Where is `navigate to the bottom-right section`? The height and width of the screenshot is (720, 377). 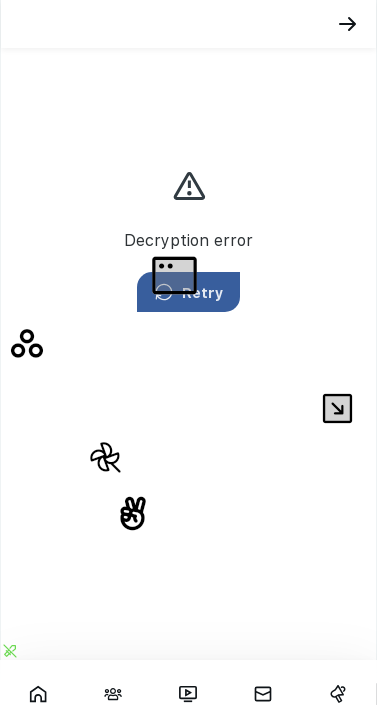
navigate to the bottom-right section is located at coordinates (337, 408).